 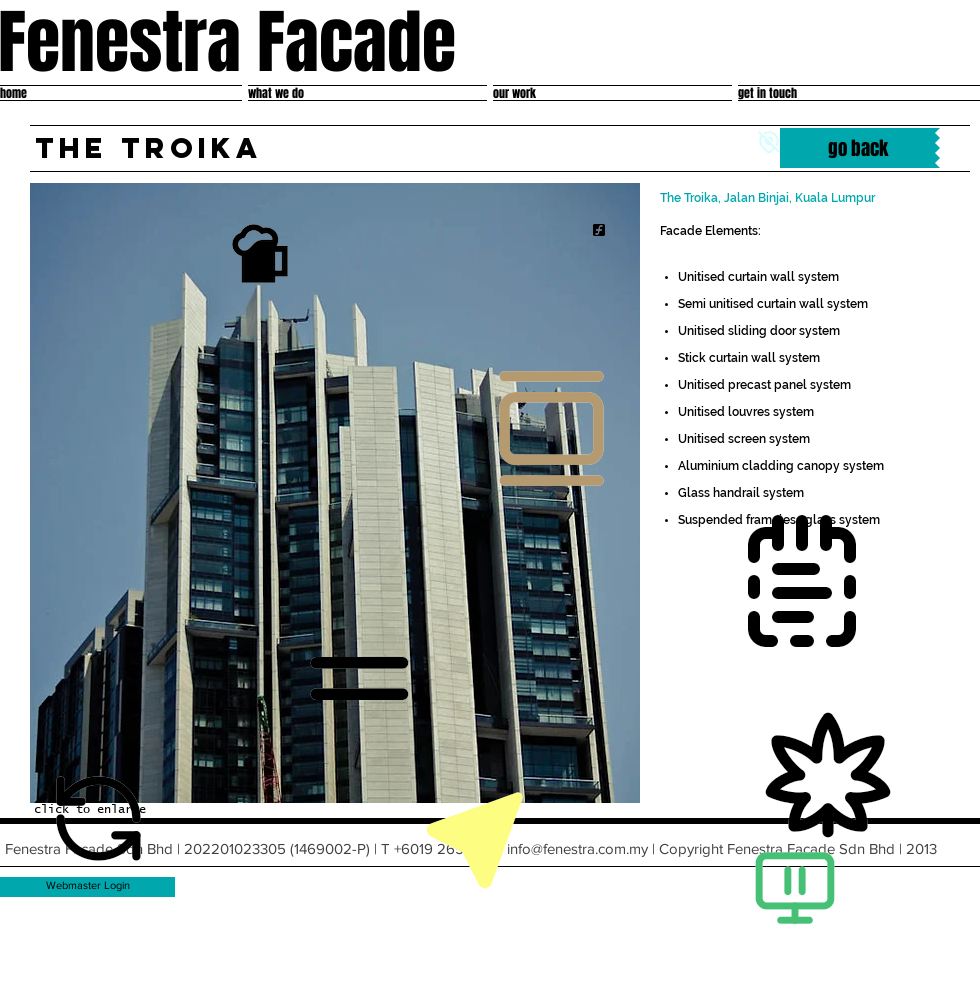 What do you see at coordinates (98, 818) in the screenshot?
I see `refresh or reload content` at bounding box center [98, 818].